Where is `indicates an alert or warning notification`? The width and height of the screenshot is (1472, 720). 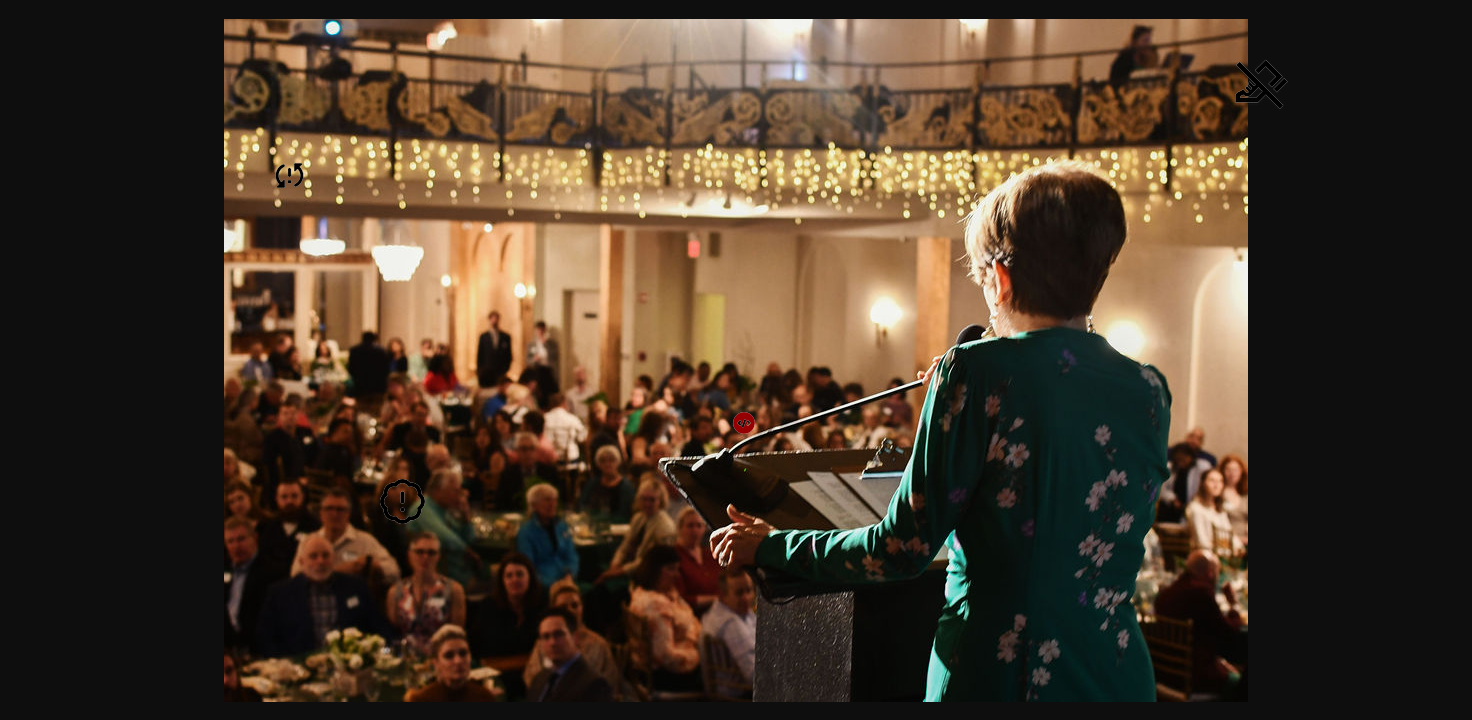
indicates an alert or warning notification is located at coordinates (402, 501).